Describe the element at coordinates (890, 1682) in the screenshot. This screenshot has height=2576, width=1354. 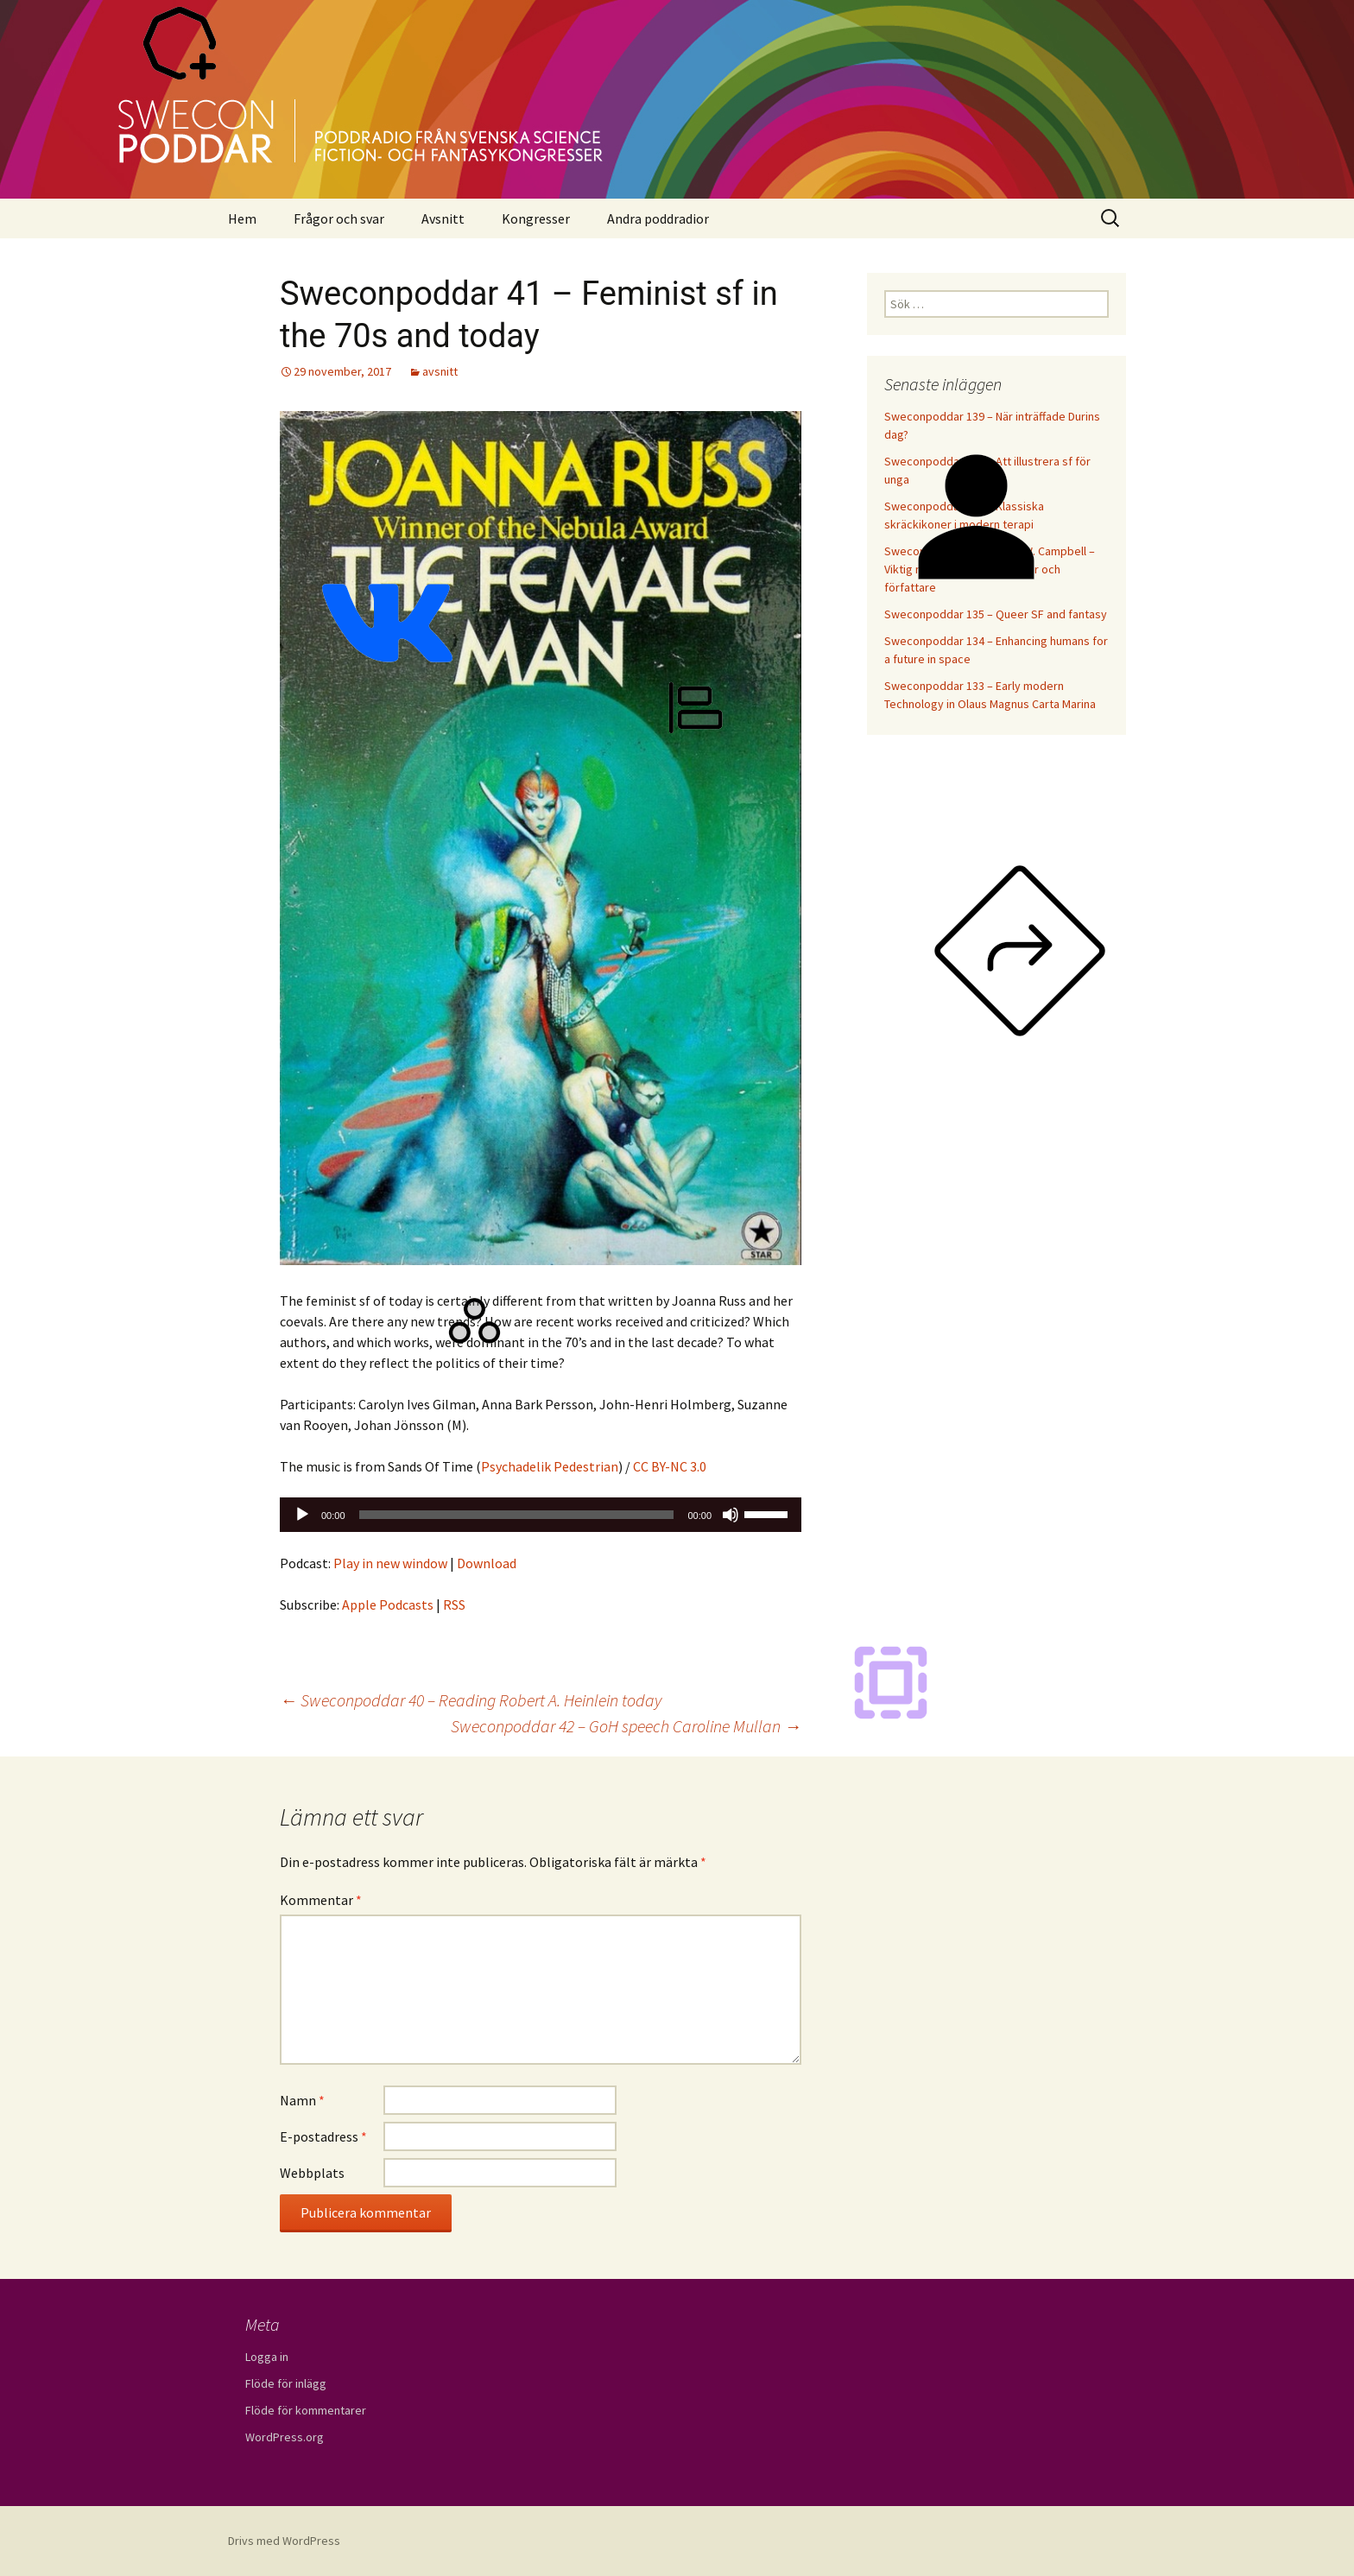
I see `select all items` at that location.